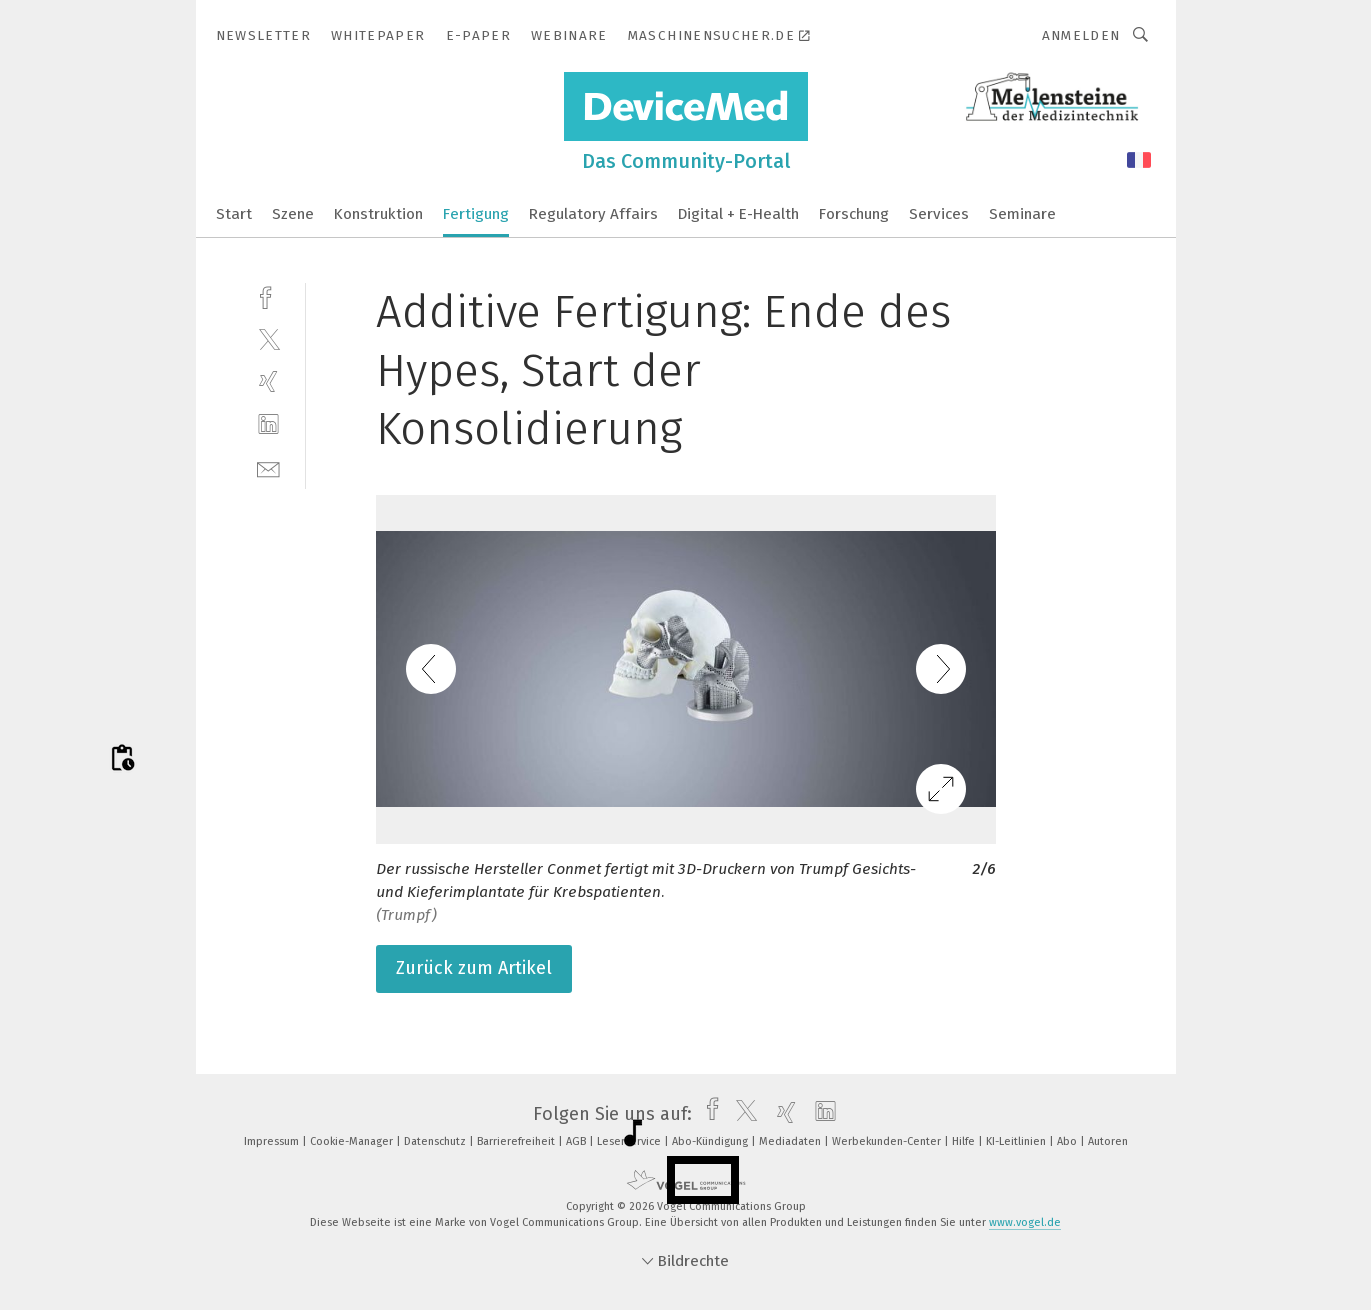  Describe the element at coordinates (122, 758) in the screenshot. I see `view tasks awaiting completion` at that location.